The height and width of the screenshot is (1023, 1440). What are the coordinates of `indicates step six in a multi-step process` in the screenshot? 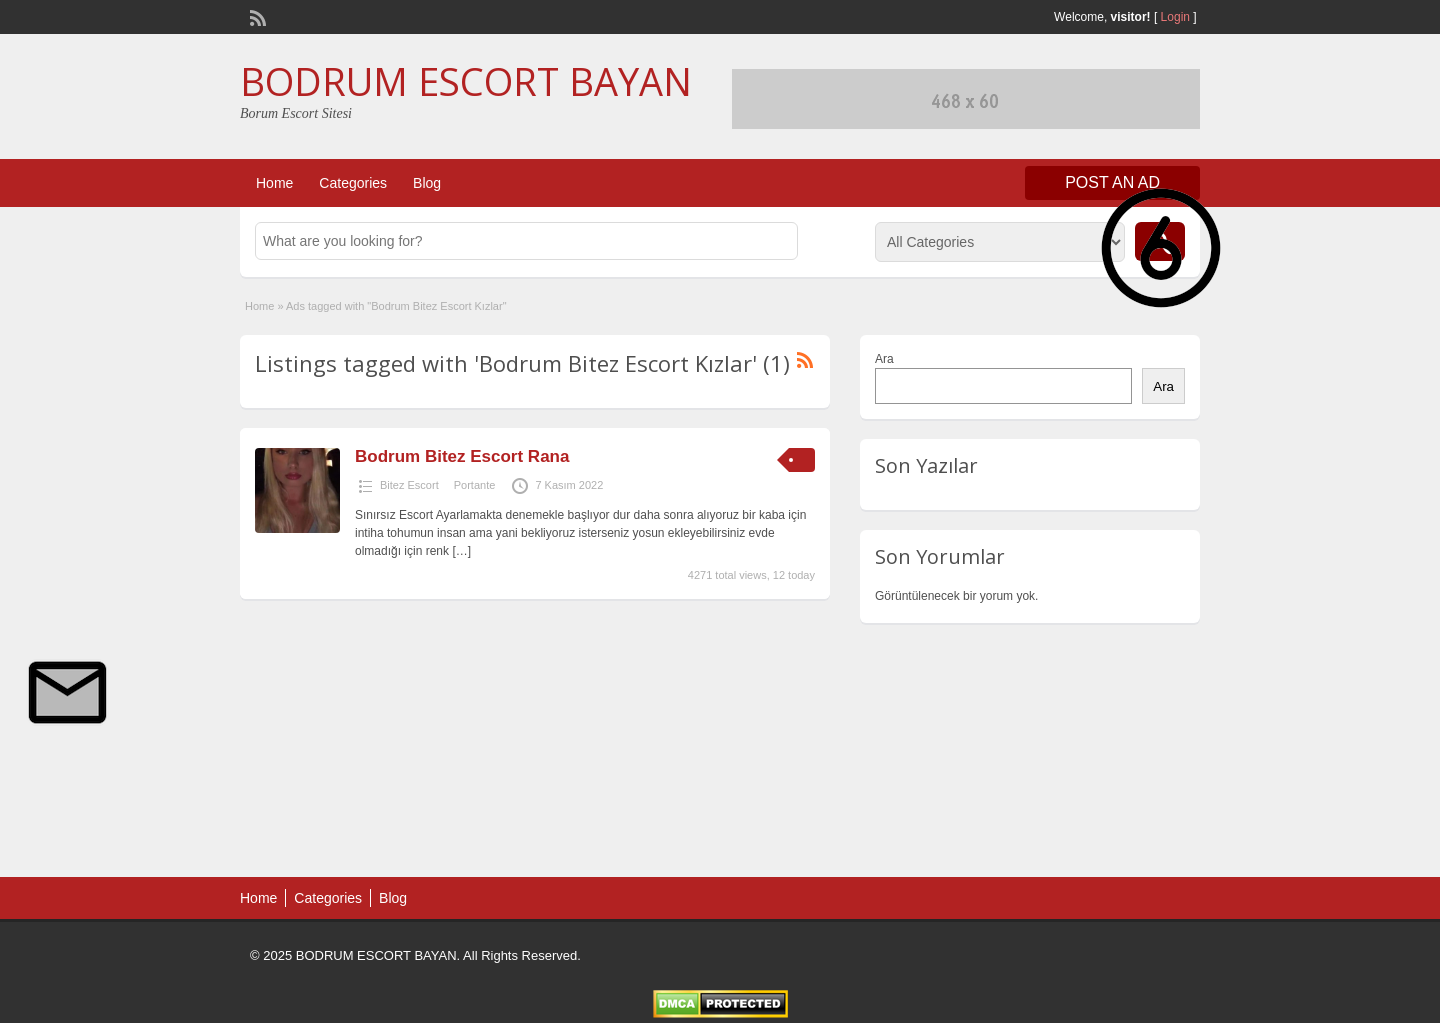 It's located at (1161, 248).